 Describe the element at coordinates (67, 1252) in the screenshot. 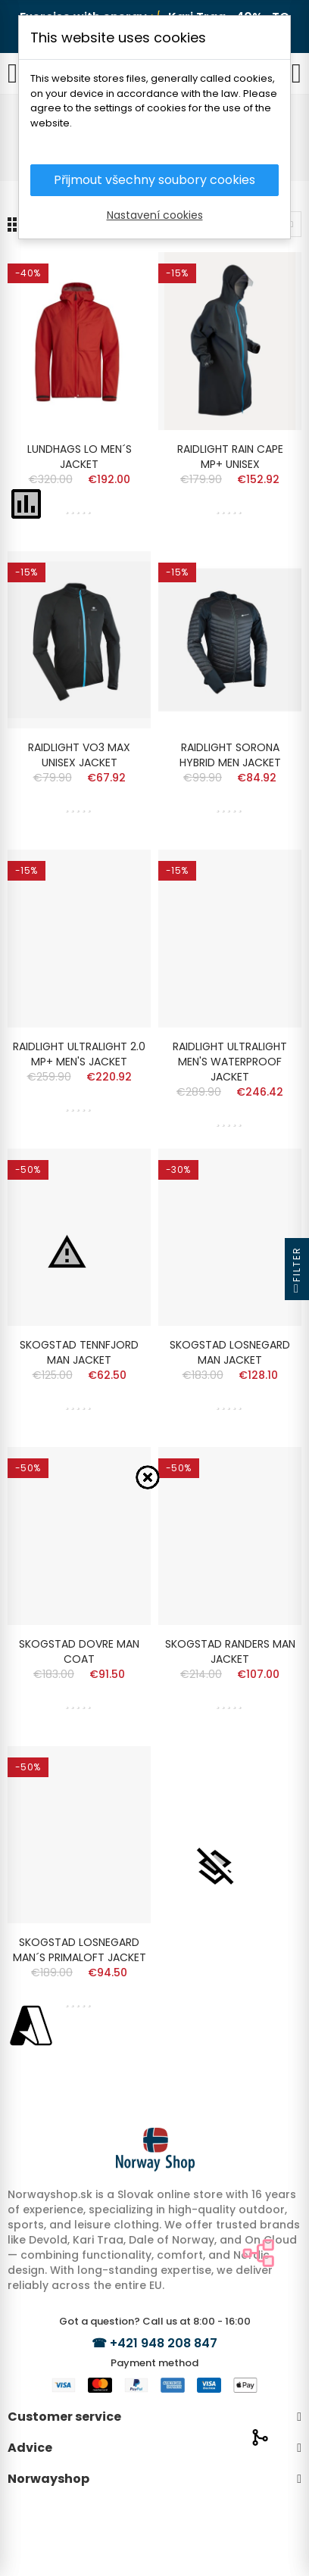

I see `indicates a warning or potential issue` at that location.